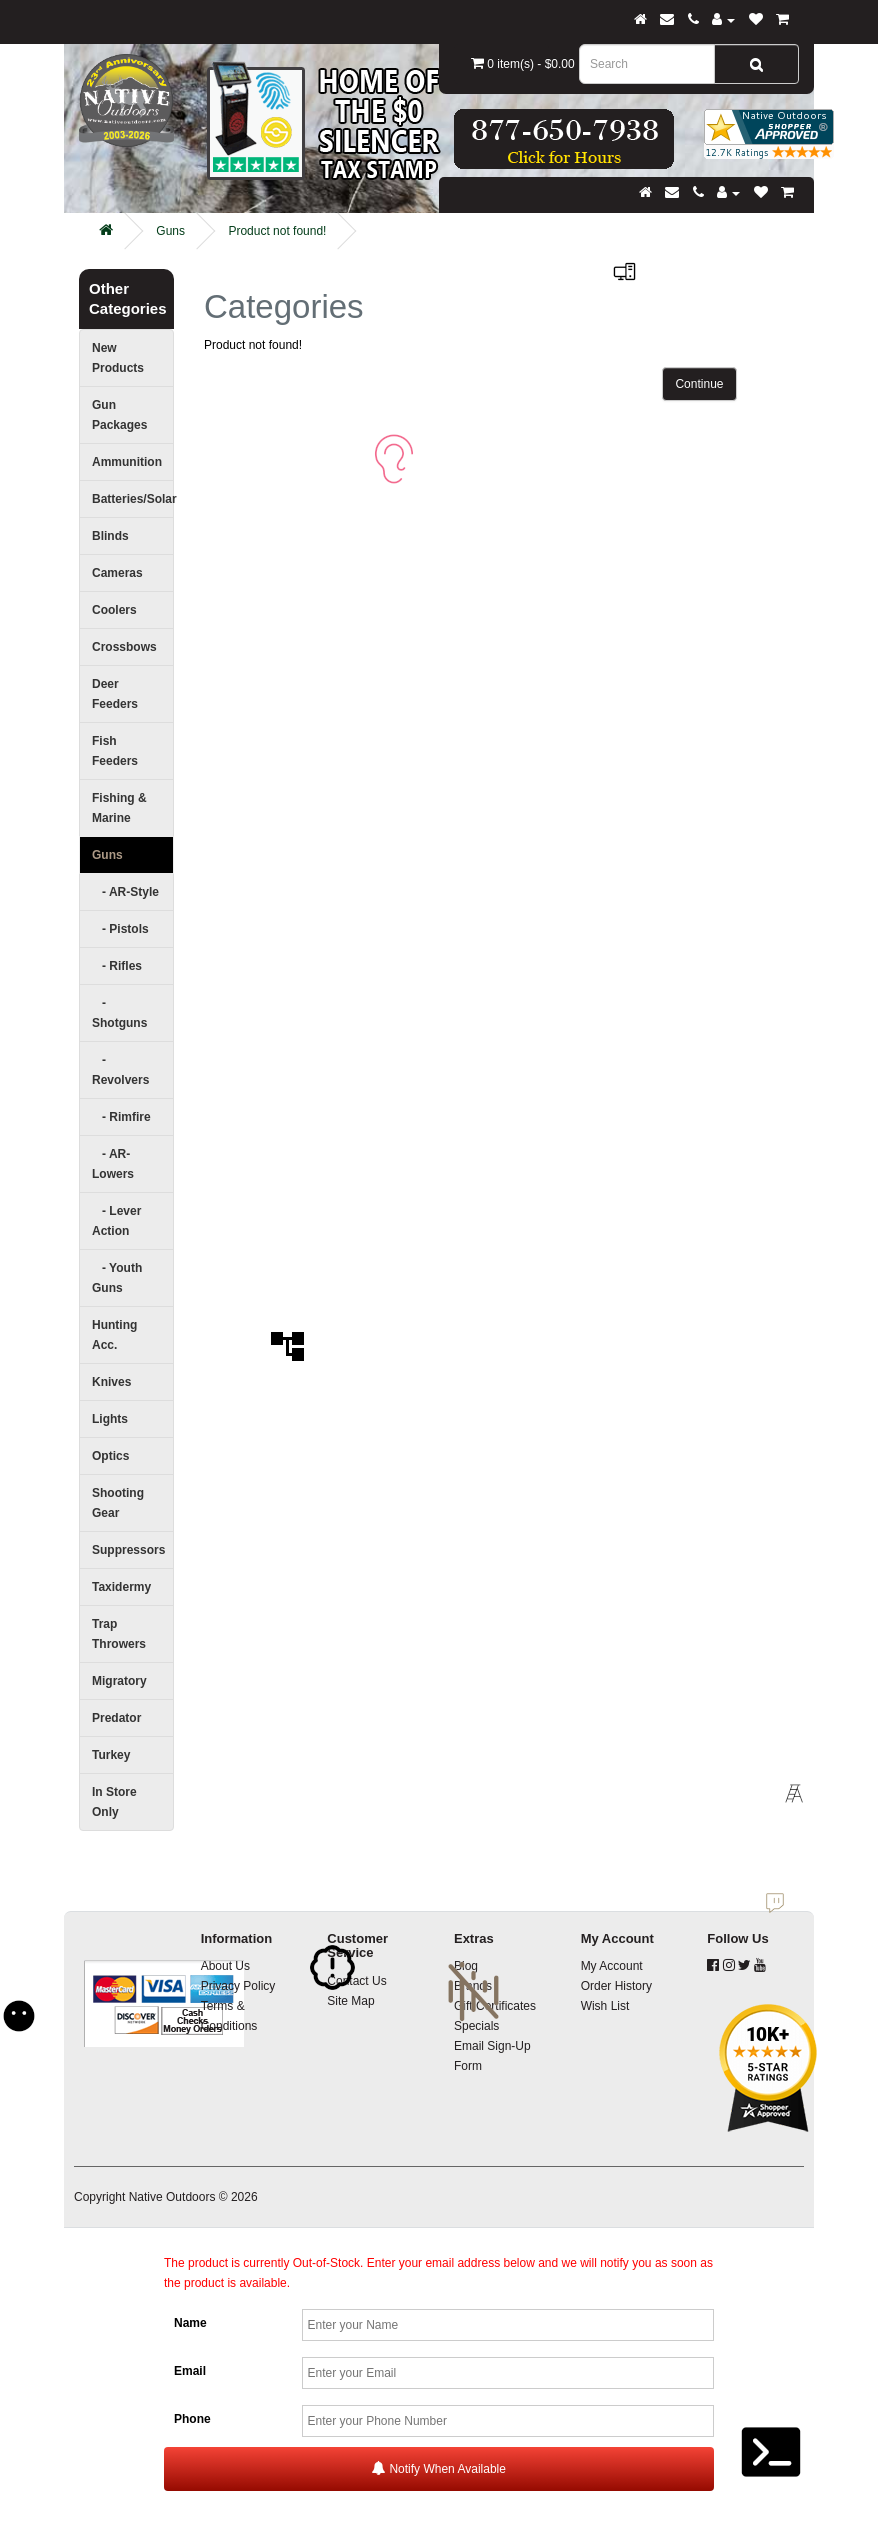 The image size is (878, 2526). What do you see at coordinates (771, 2452) in the screenshot?
I see `open command line terminal` at bounding box center [771, 2452].